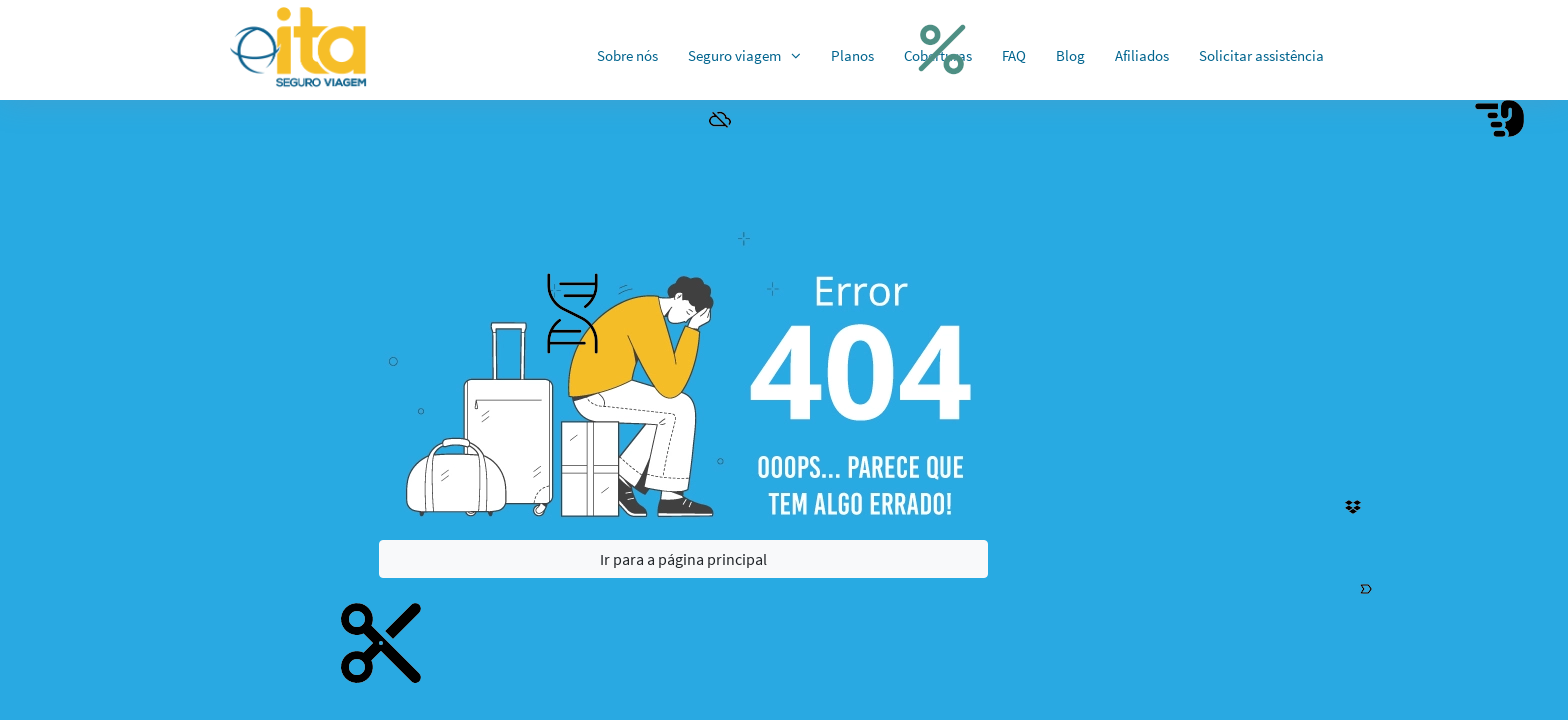 This screenshot has width=1568, height=720. Describe the element at coordinates (720, 119) in the screenshot. I see `indicates no cloud connection or offline status` at that location.